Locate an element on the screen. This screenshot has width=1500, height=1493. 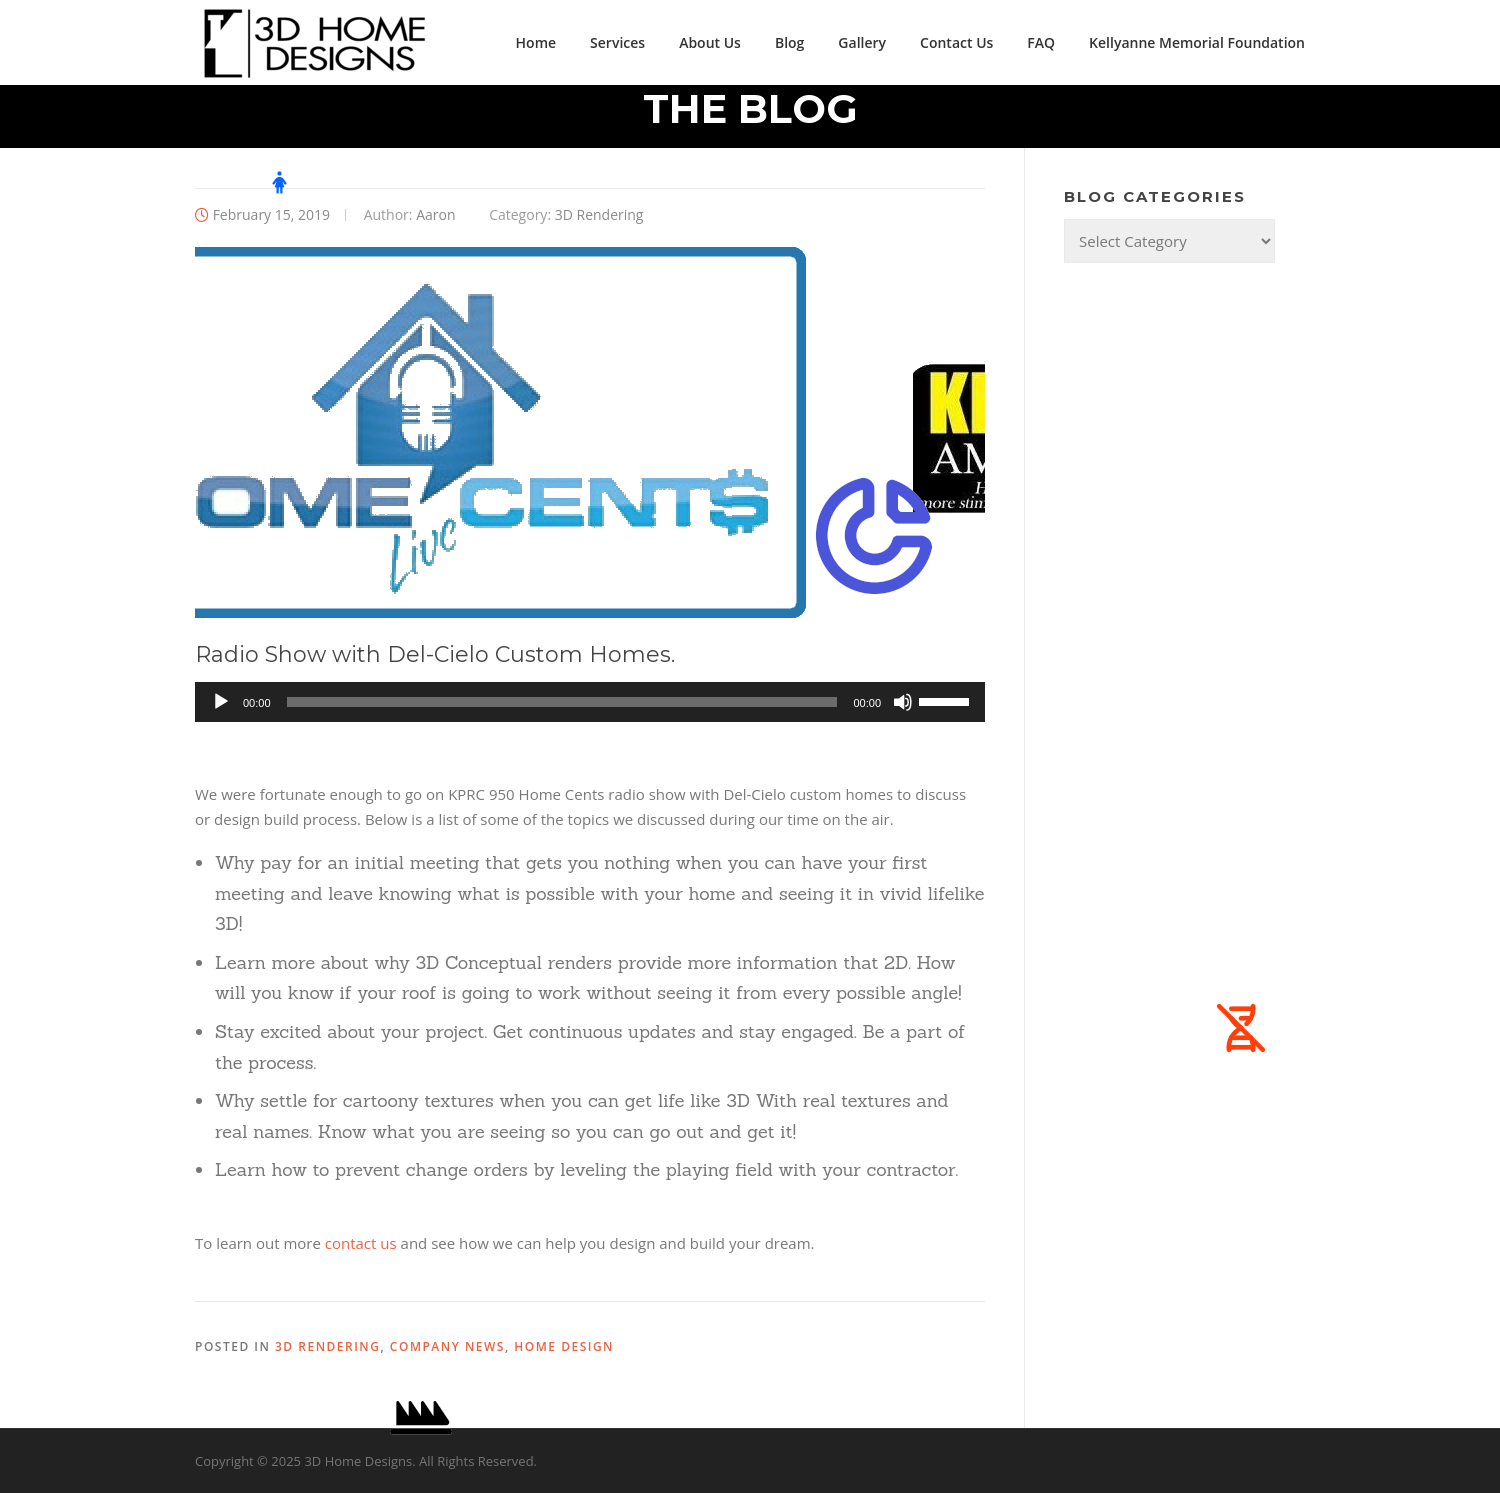
disable genetic or DNA-related features is located at coordinates (1241, 1028).